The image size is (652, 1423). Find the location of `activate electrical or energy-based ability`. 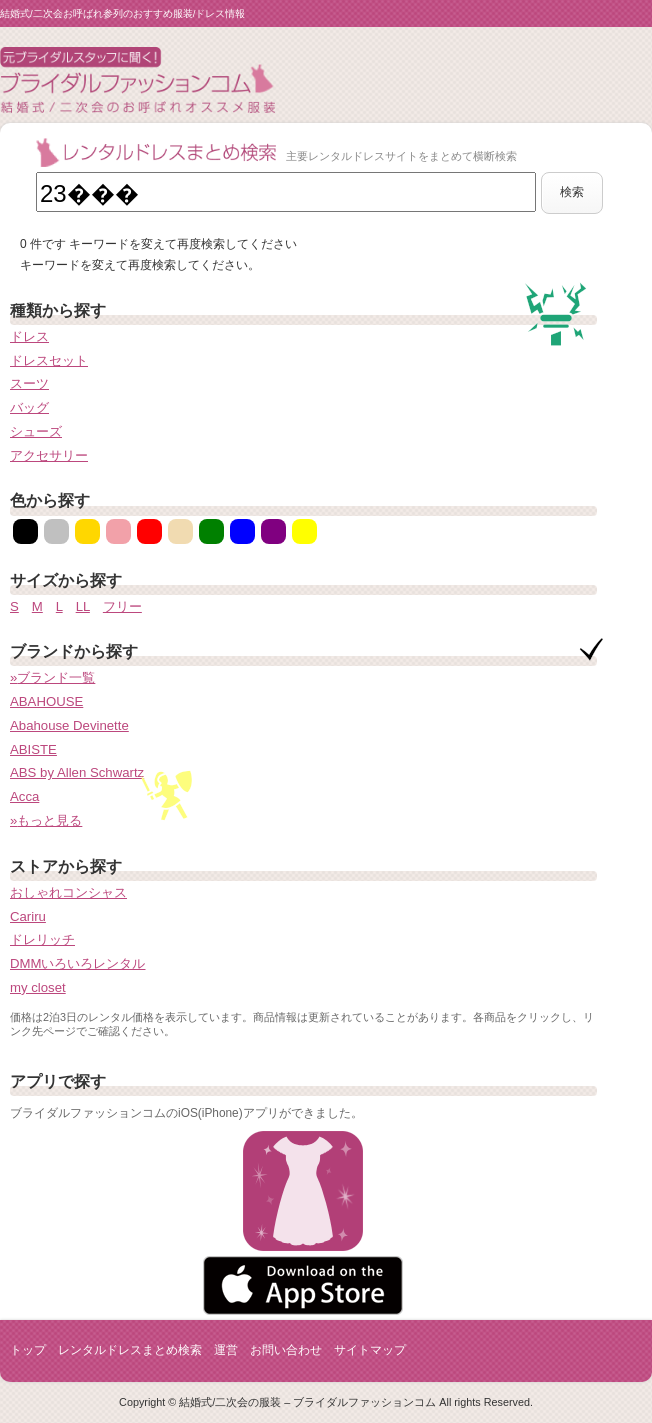

activate electrical or energy-based ability is located at coordinates (556, 315).